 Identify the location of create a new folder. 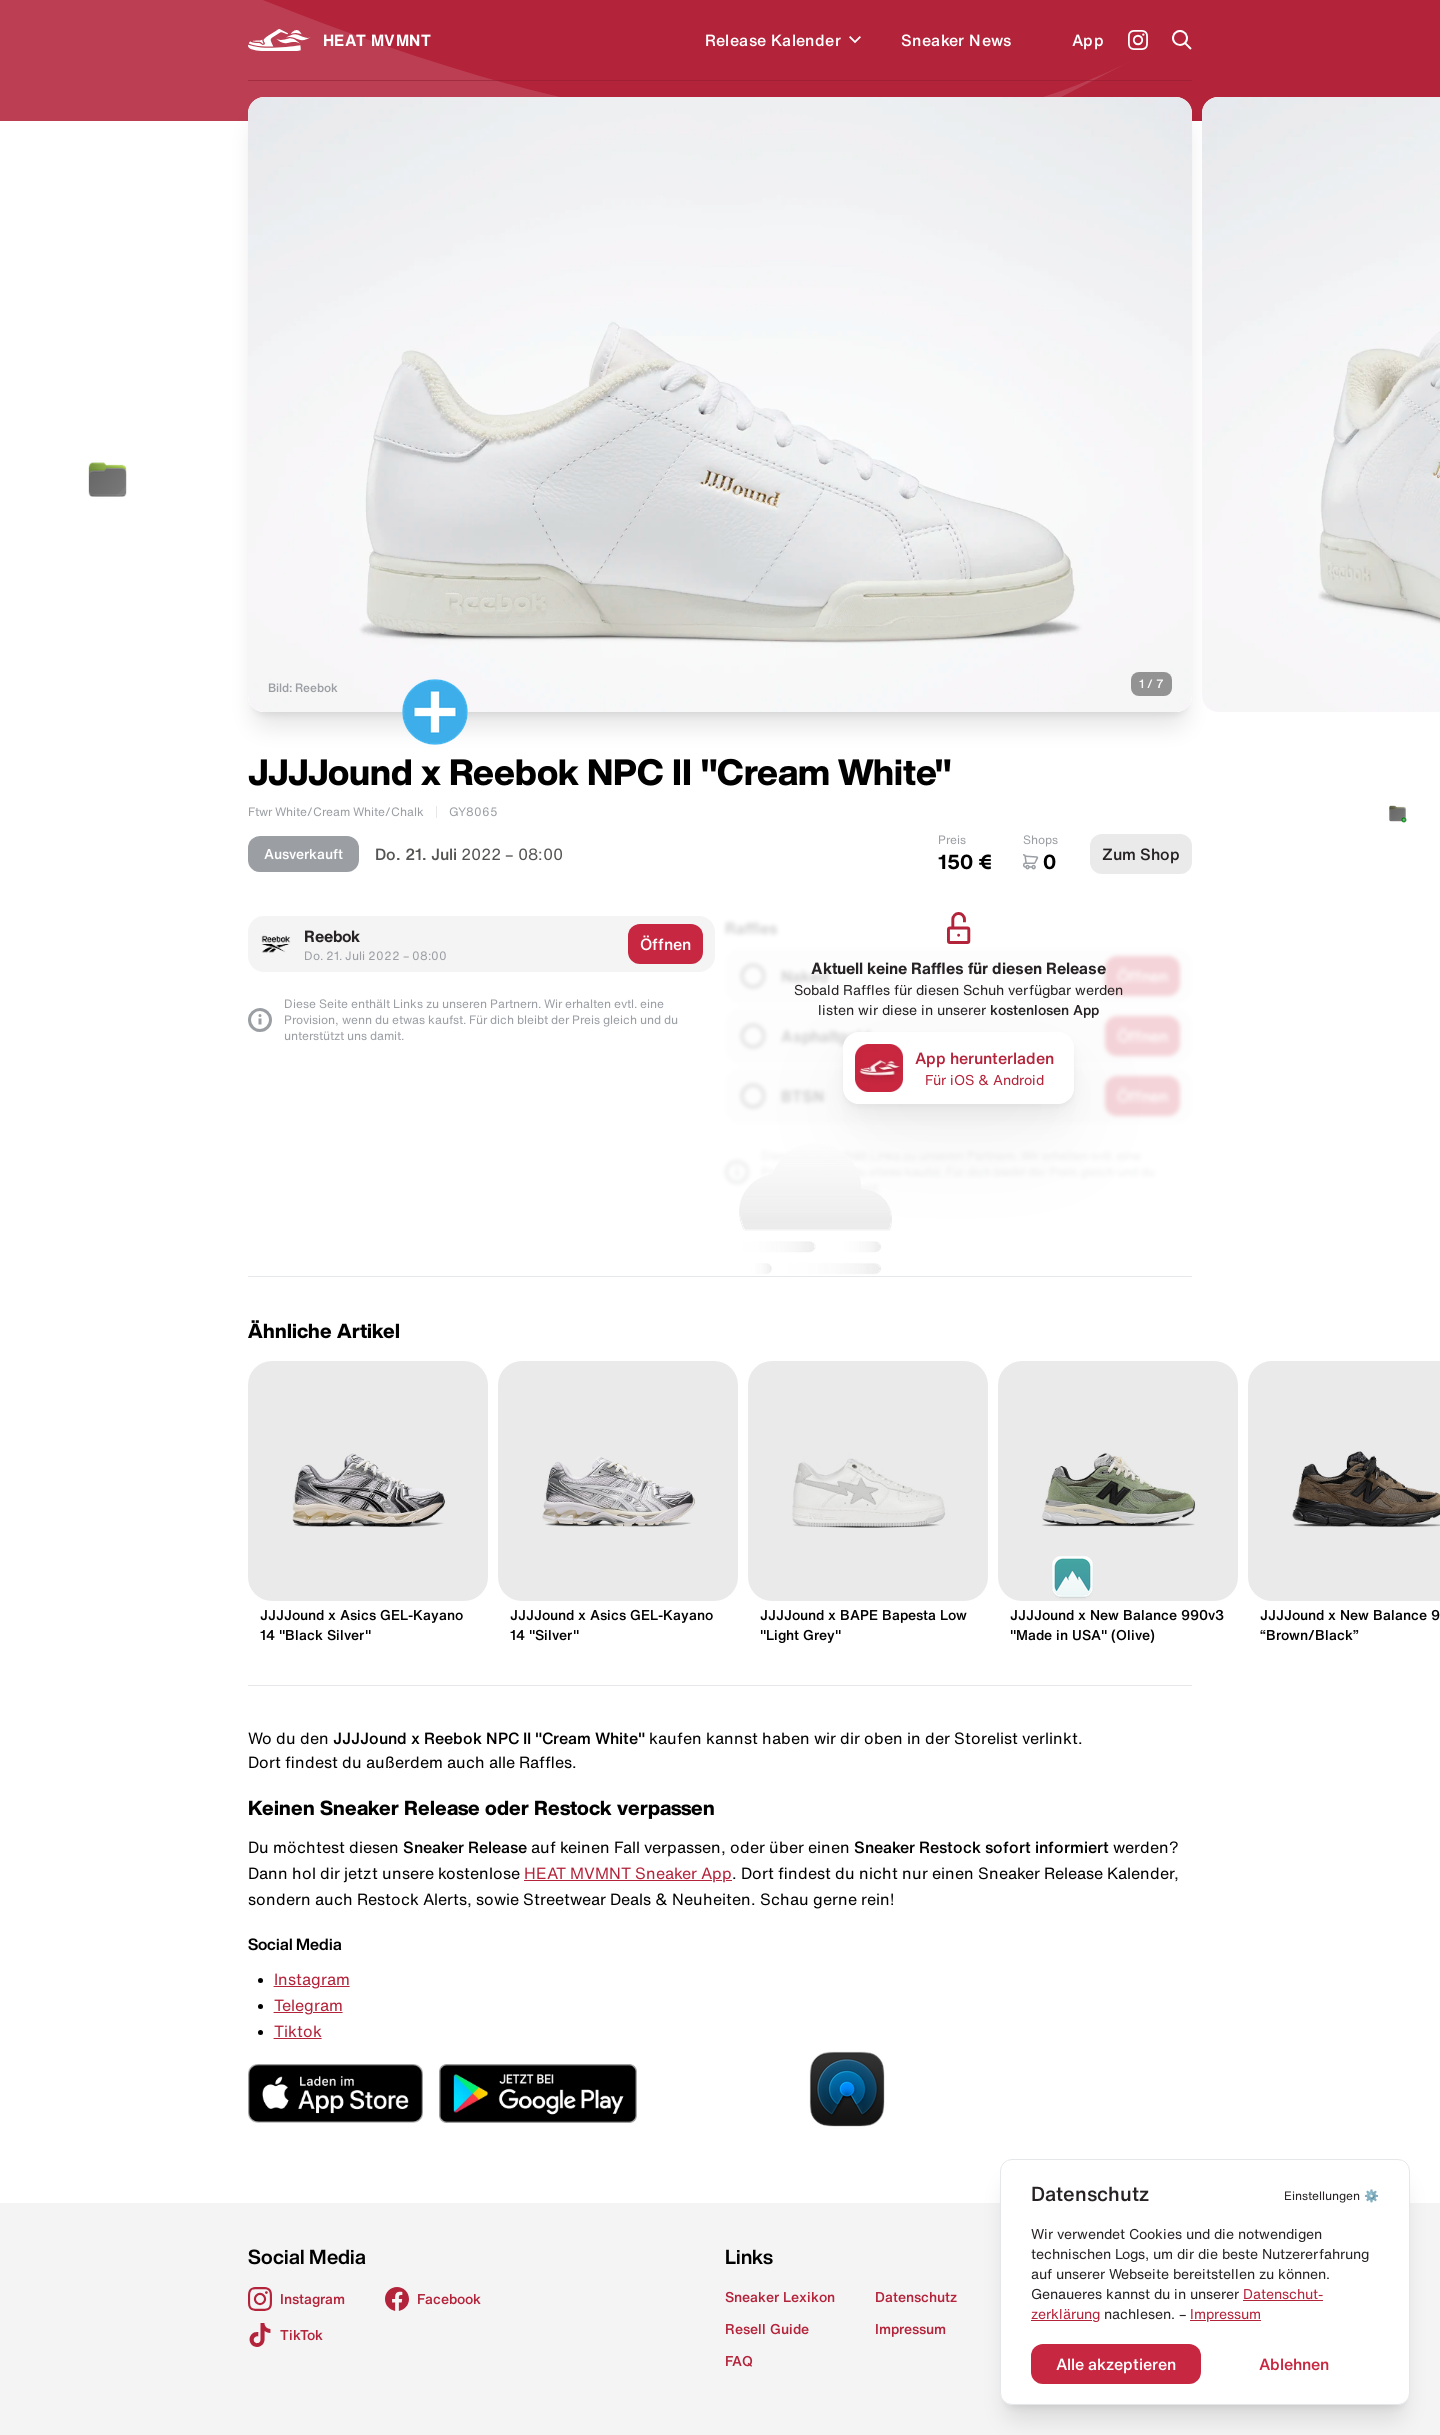
(1397, 813).